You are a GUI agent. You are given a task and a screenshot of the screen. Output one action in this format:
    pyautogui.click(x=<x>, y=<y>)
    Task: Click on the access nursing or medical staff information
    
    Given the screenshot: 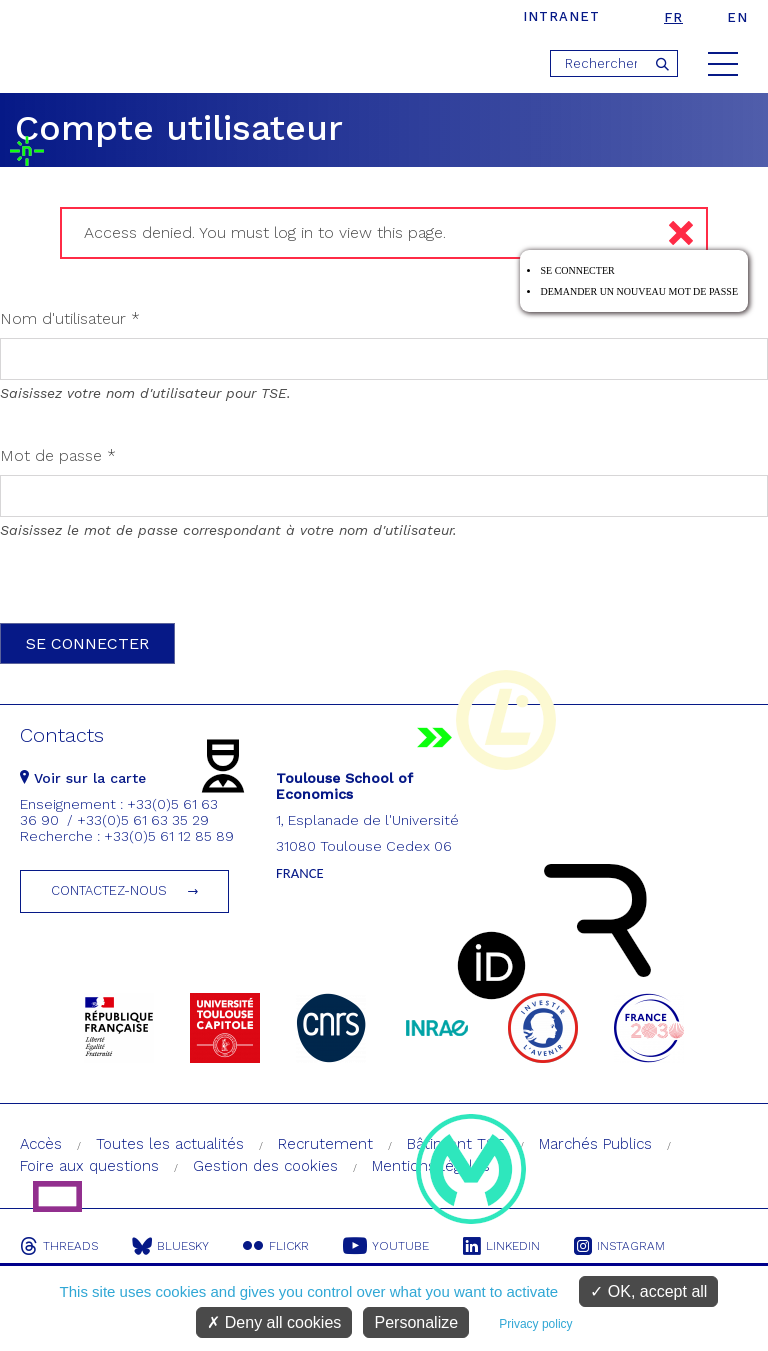 What is the action you would take?
    pyautogui.click(x=223, y=766)
    